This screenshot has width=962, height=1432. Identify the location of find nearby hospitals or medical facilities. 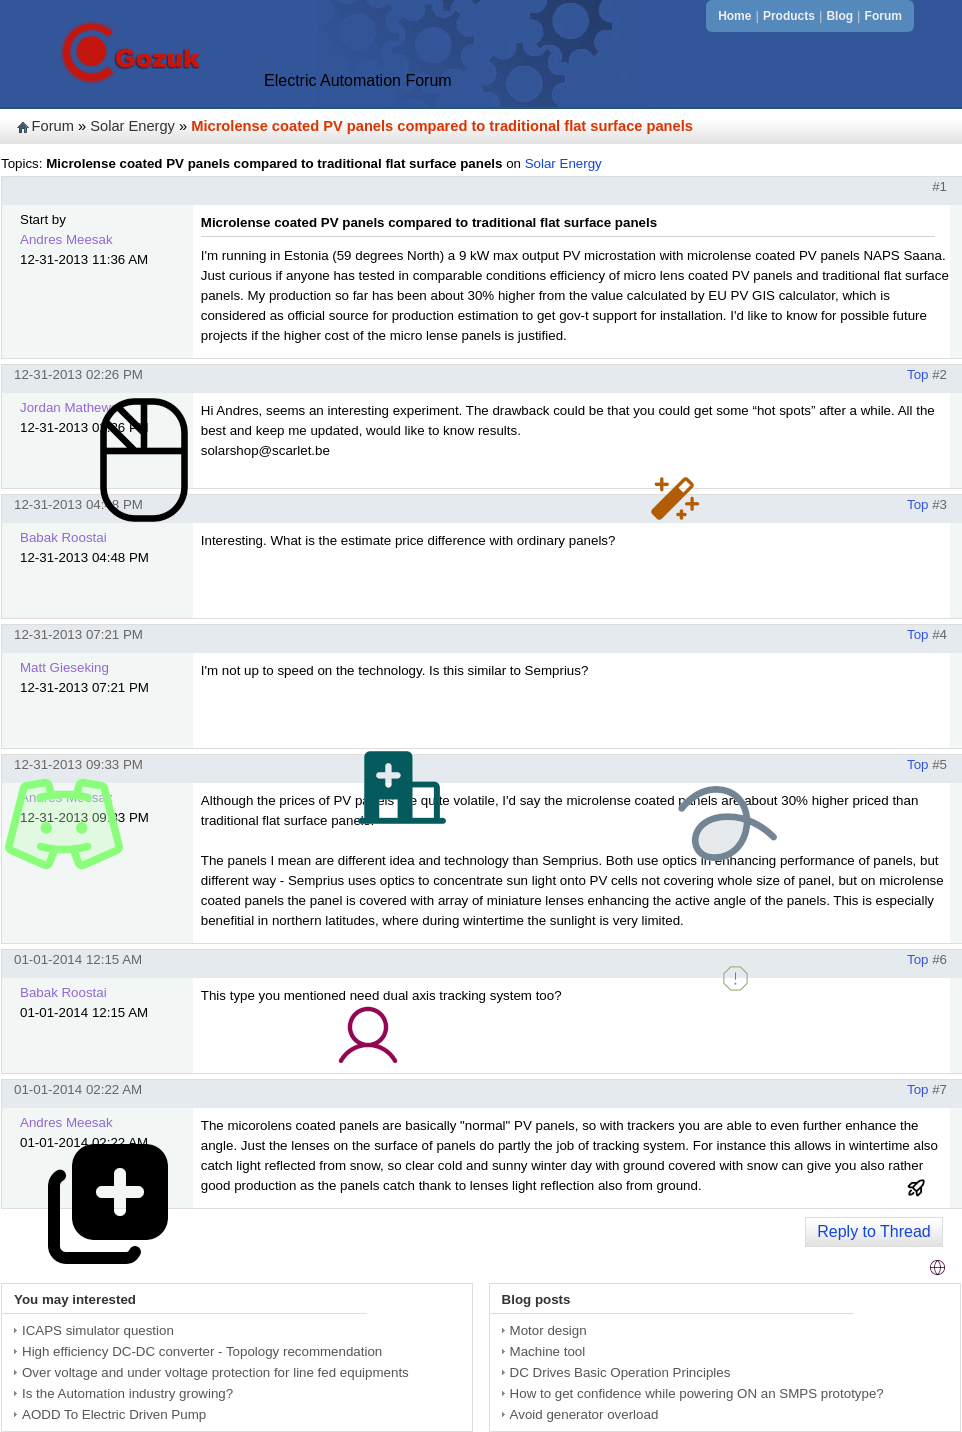
(397, 787).